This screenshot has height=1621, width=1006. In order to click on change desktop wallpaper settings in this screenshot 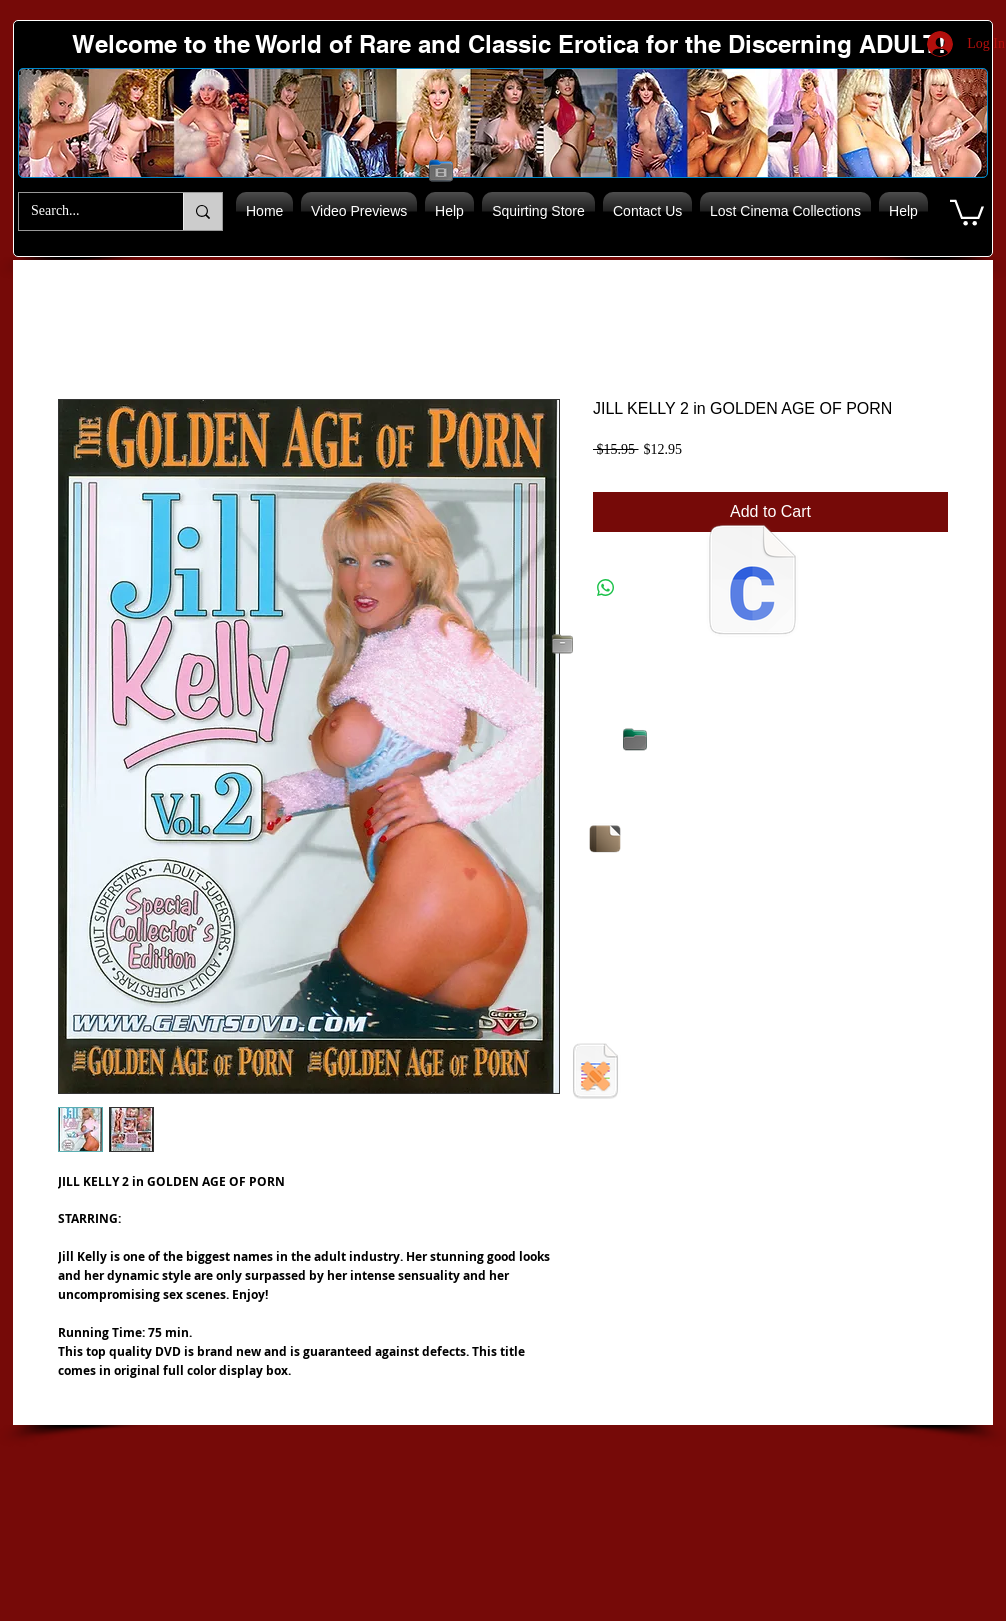, I will do `click(605, 838)`.